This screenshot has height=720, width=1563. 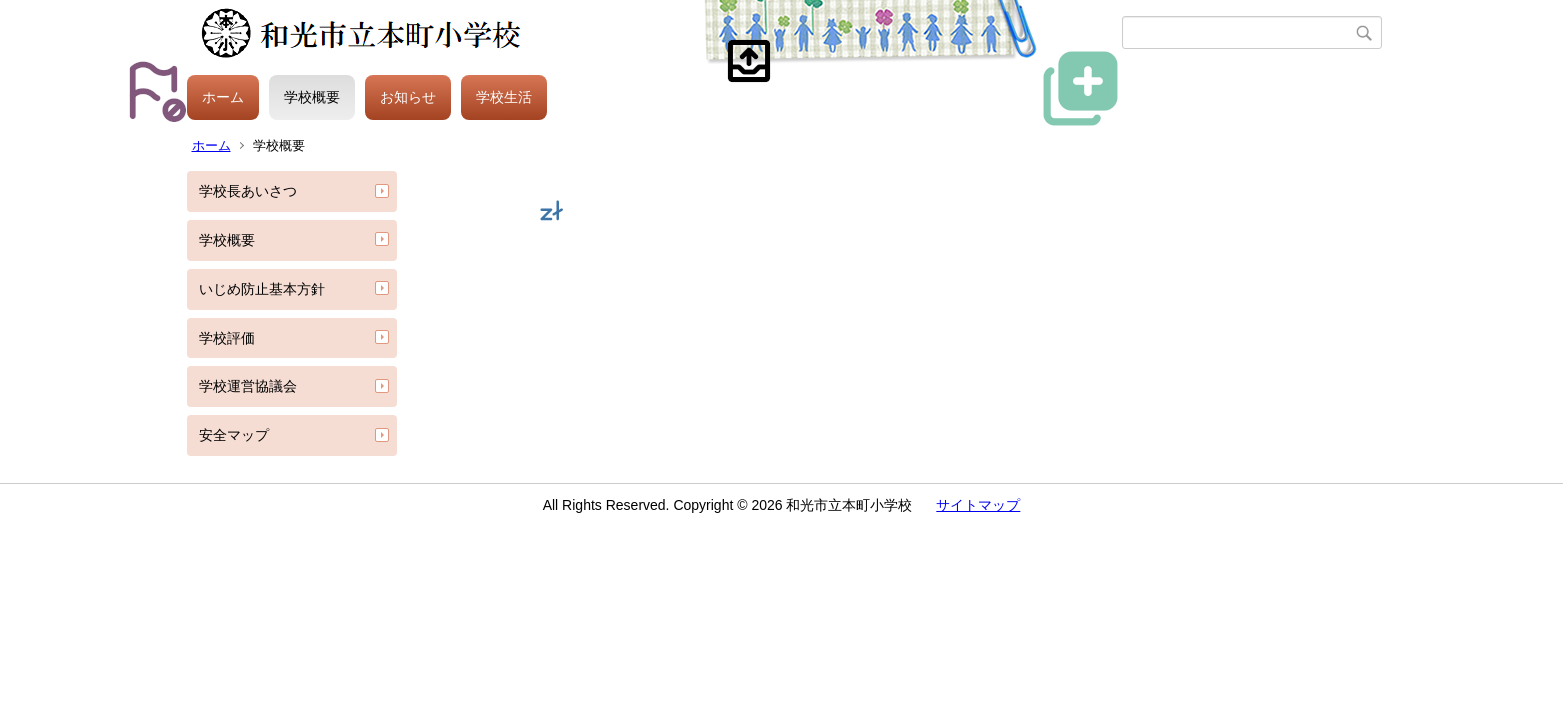 What do you see at coordinates (1080, 88) in the screenshot?
I see `add a new item to your library` at bounding box center [1080, 88].